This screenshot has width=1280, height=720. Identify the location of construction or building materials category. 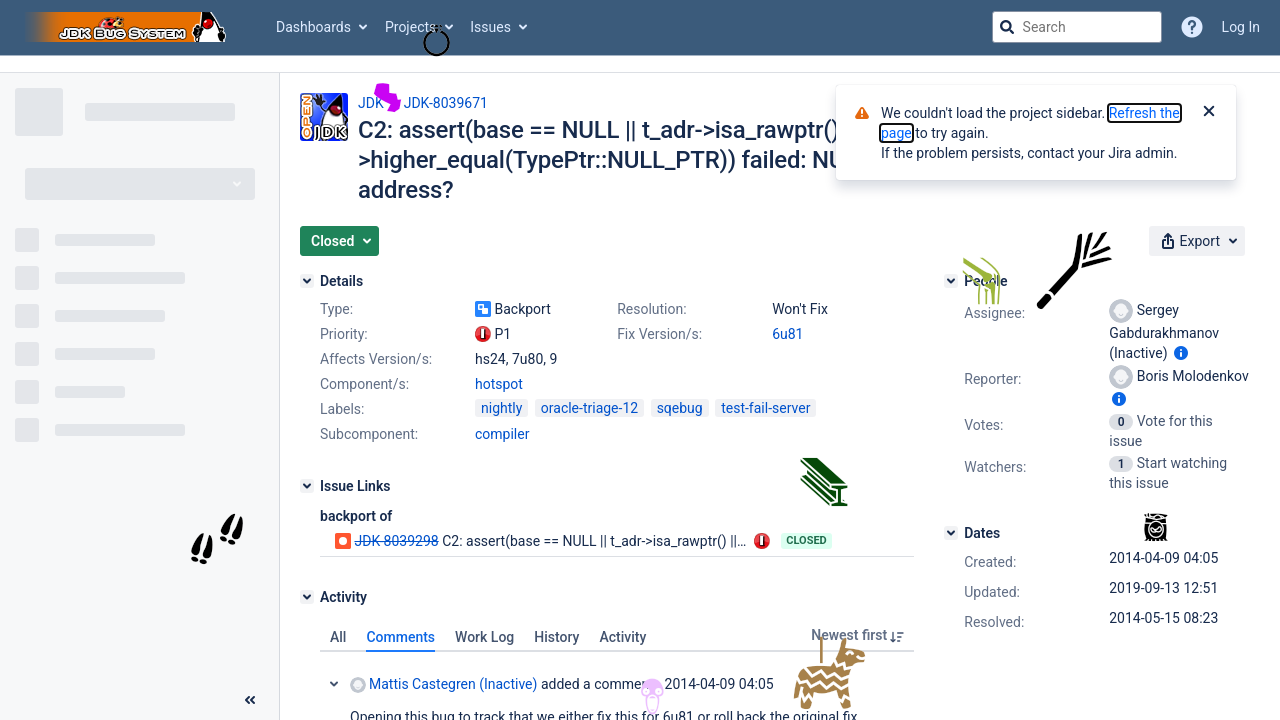
(824, 482).